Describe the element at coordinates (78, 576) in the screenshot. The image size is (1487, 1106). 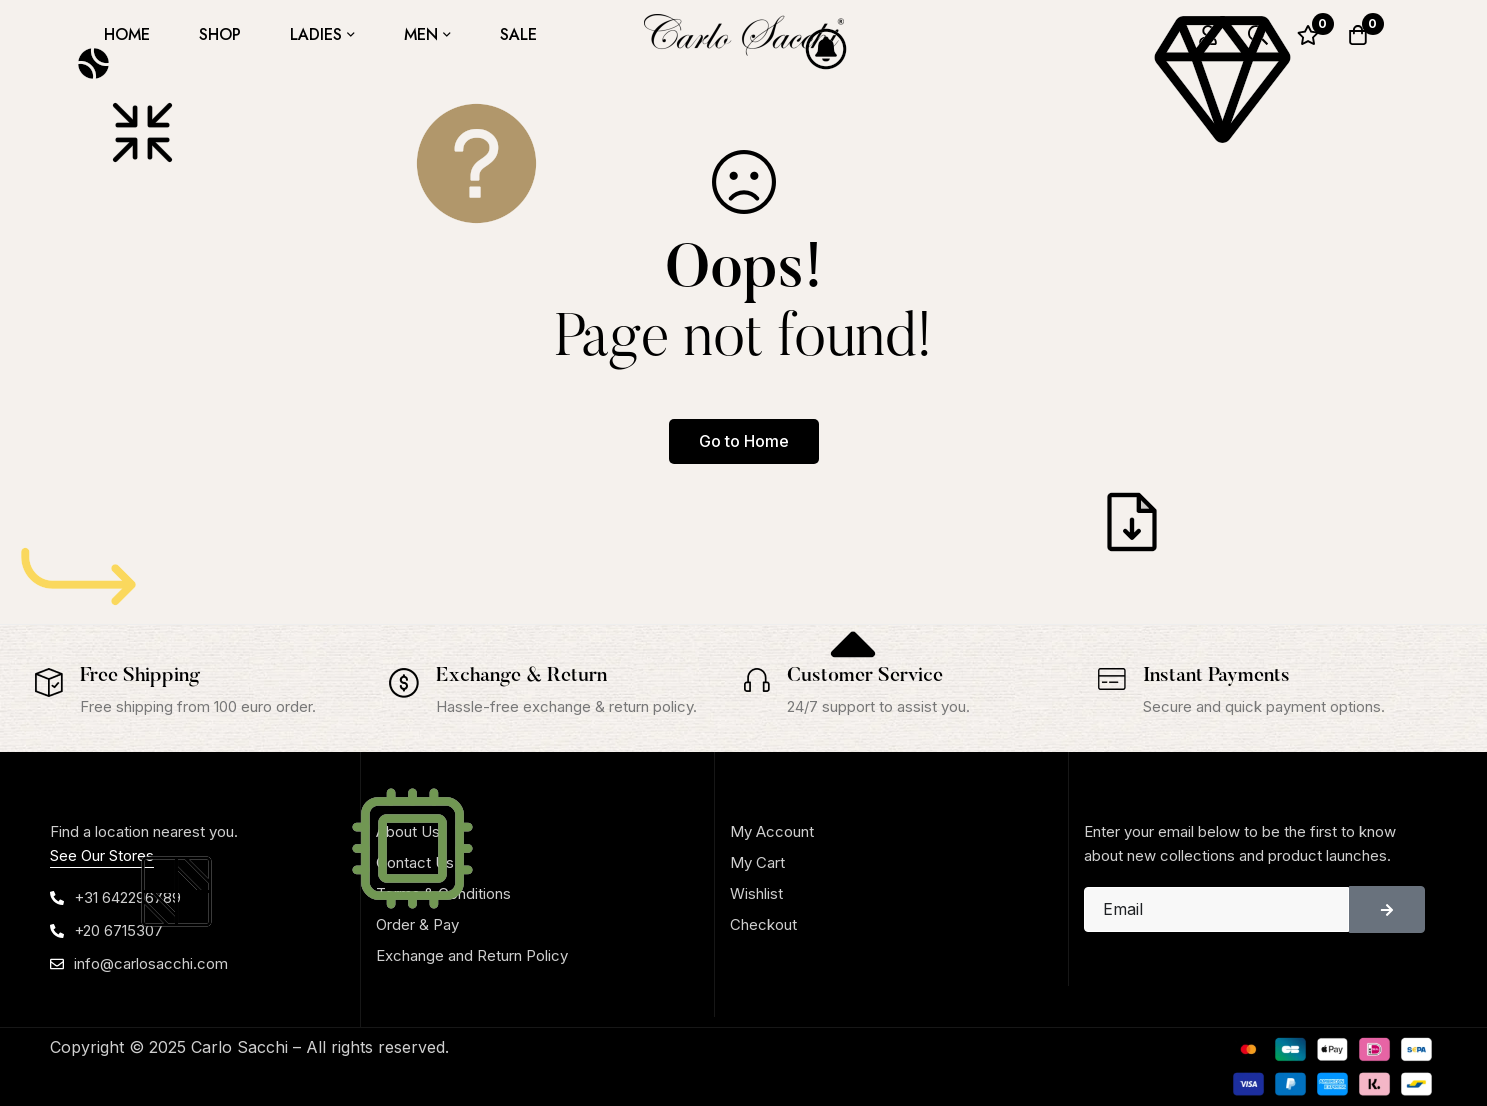
I see `forward or redirect a message` at that location.